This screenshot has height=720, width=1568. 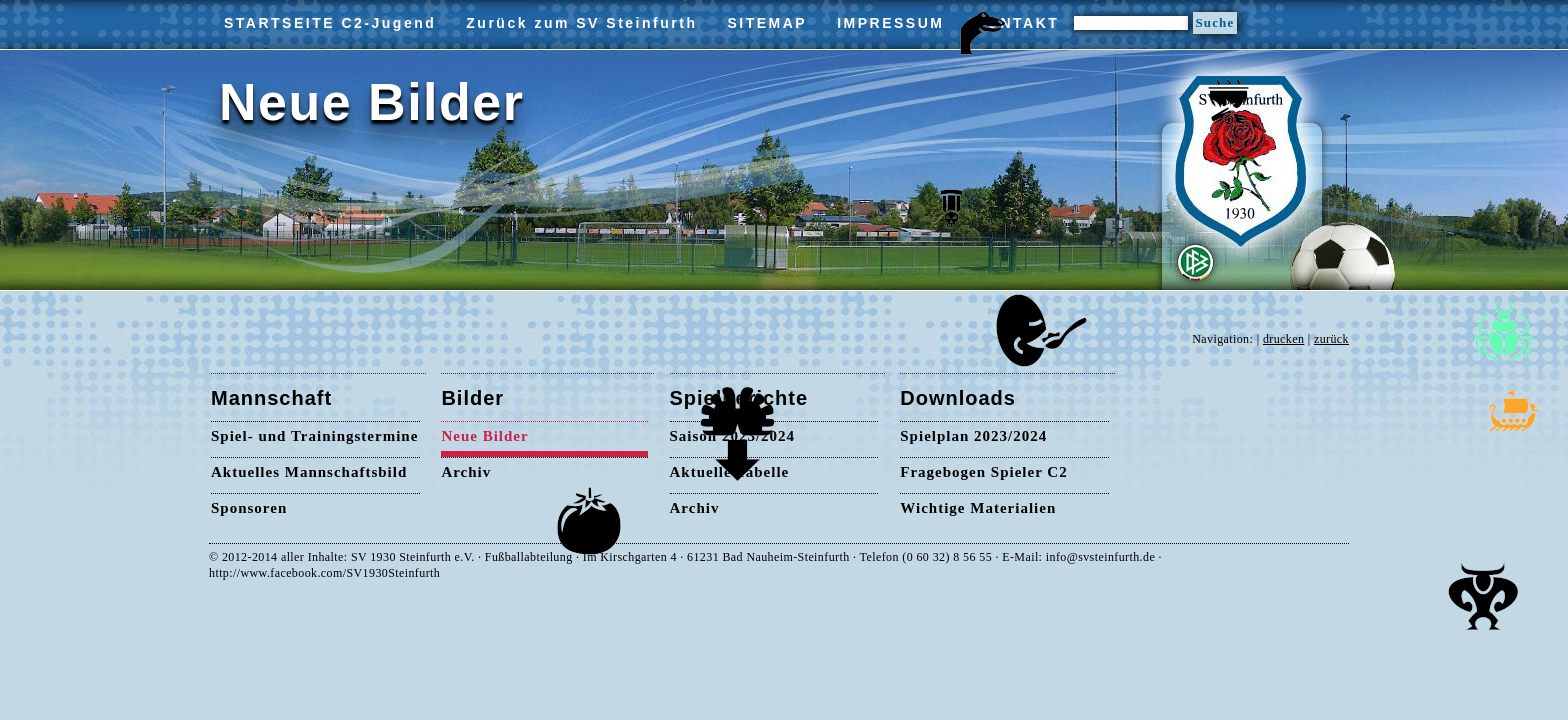 I want to click on collect a rare treasure or artifact, so click(x=1503, y=331).